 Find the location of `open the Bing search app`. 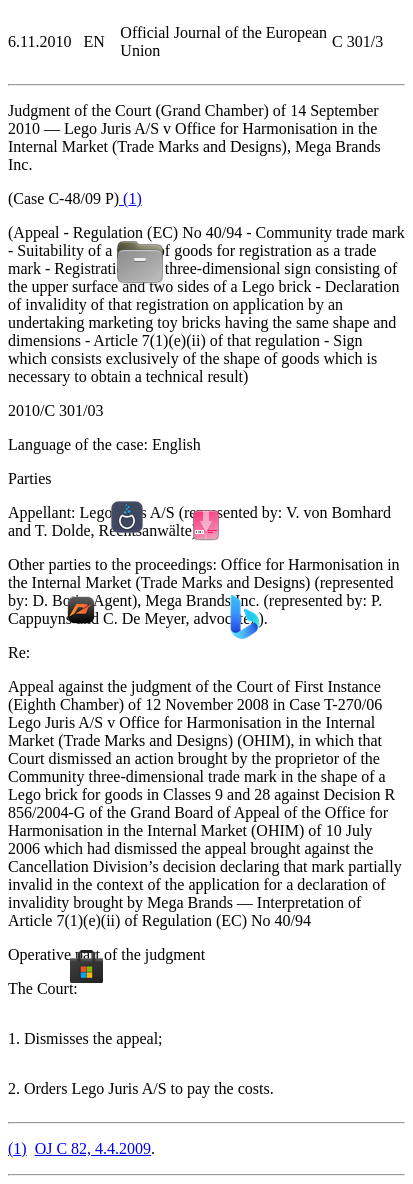

open the Bing search app is located at coordinates (245, 617).